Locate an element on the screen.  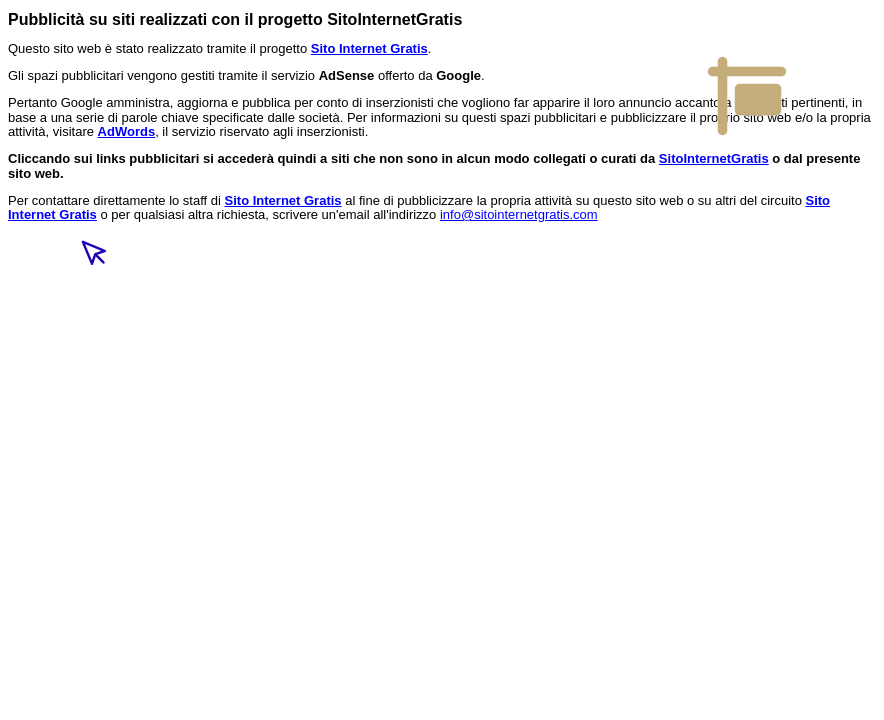
a signpost or location marker is located at coordinates (747, 96).